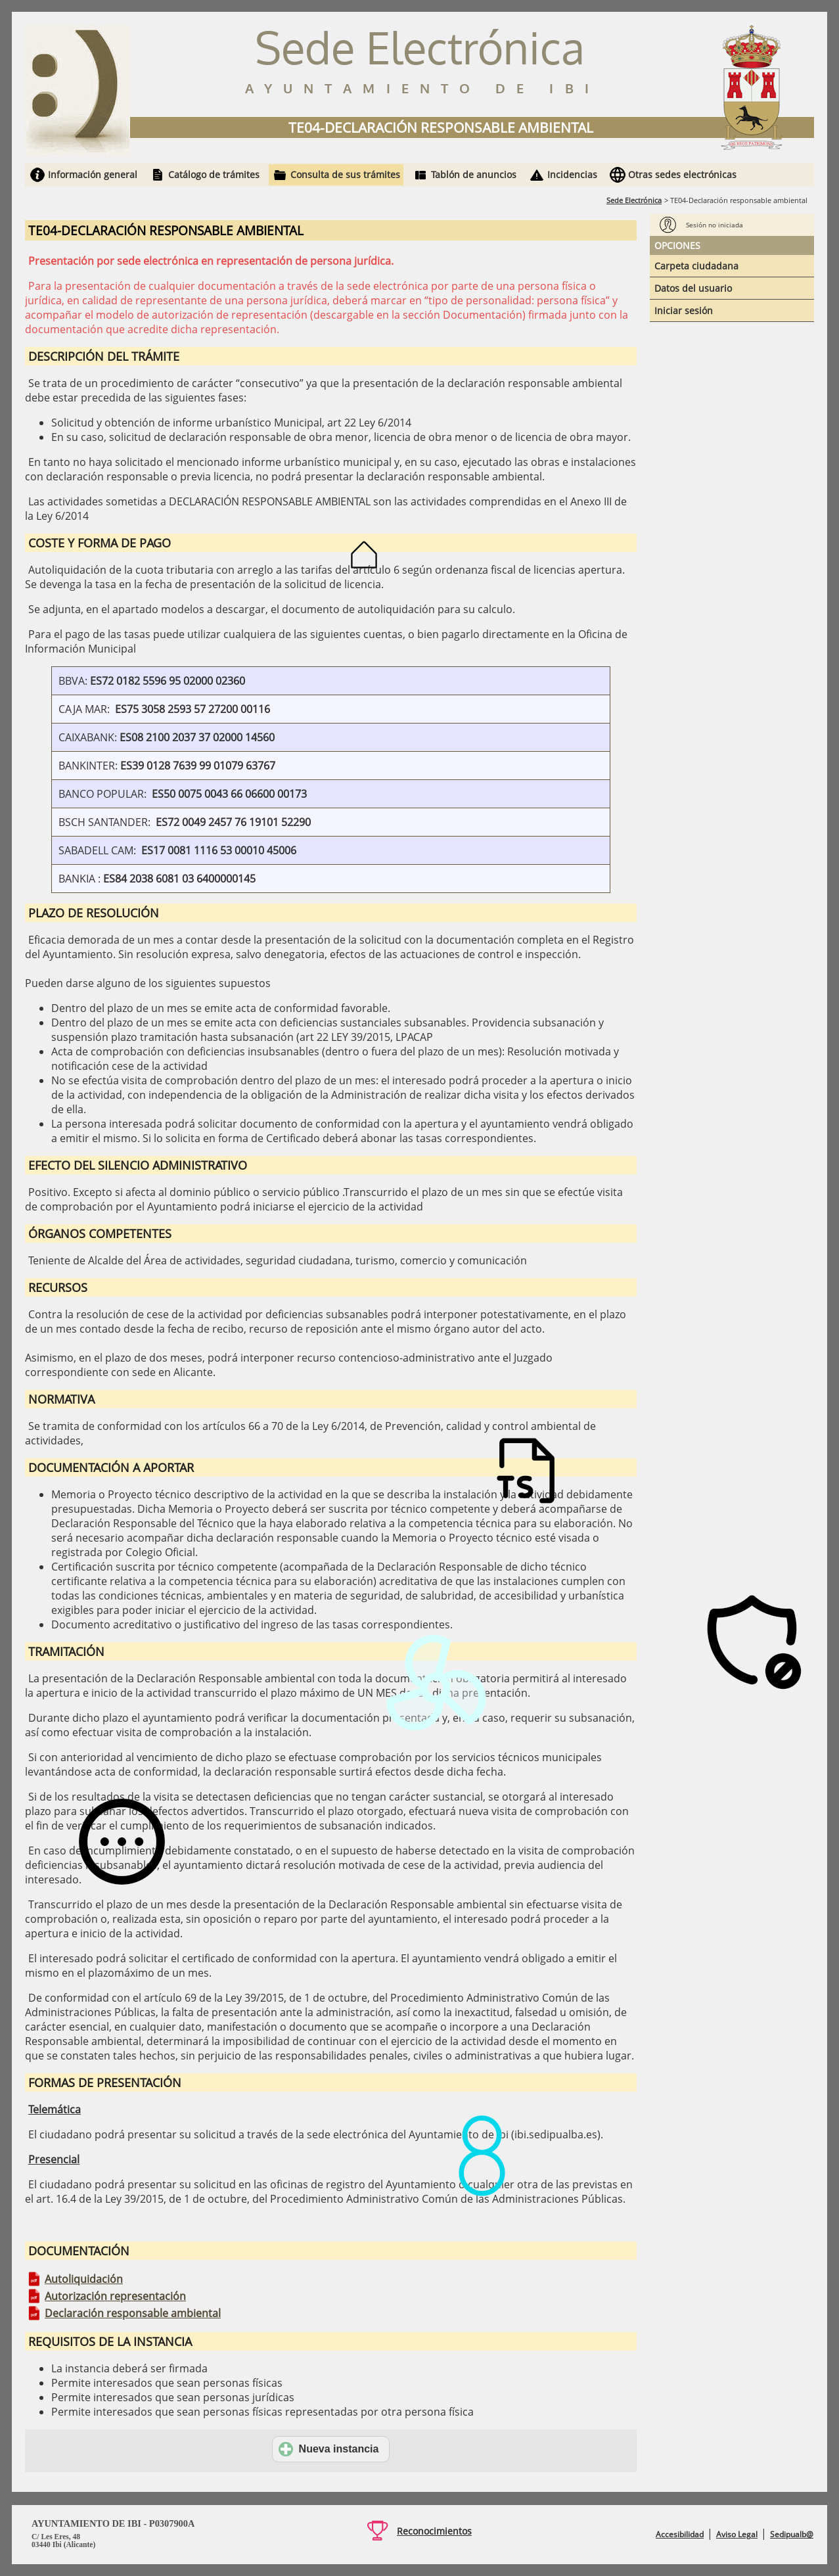  Describe the element at coordinates (122, 1841) in the screenshot. I see `open more options menu` at that location.